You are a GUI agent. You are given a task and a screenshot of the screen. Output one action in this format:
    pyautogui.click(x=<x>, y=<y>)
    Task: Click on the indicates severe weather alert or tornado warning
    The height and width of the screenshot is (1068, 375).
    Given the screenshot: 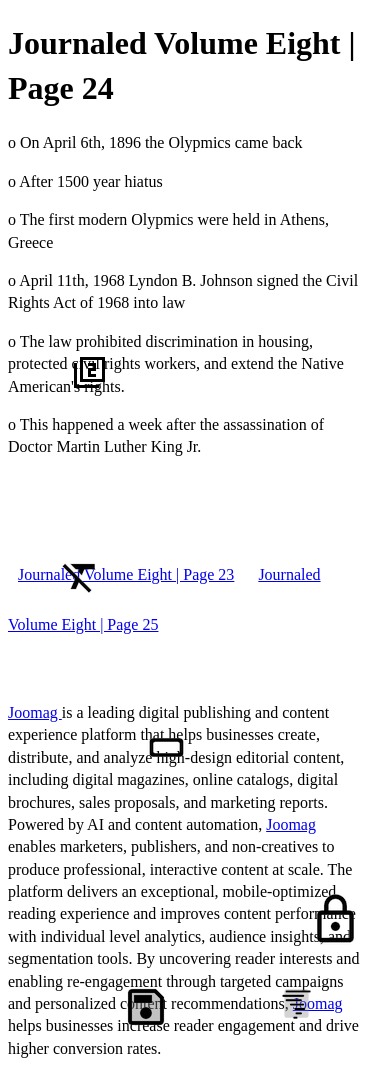 What is the action you would take?
    pyautogui.click(x=296, y=1003)
    